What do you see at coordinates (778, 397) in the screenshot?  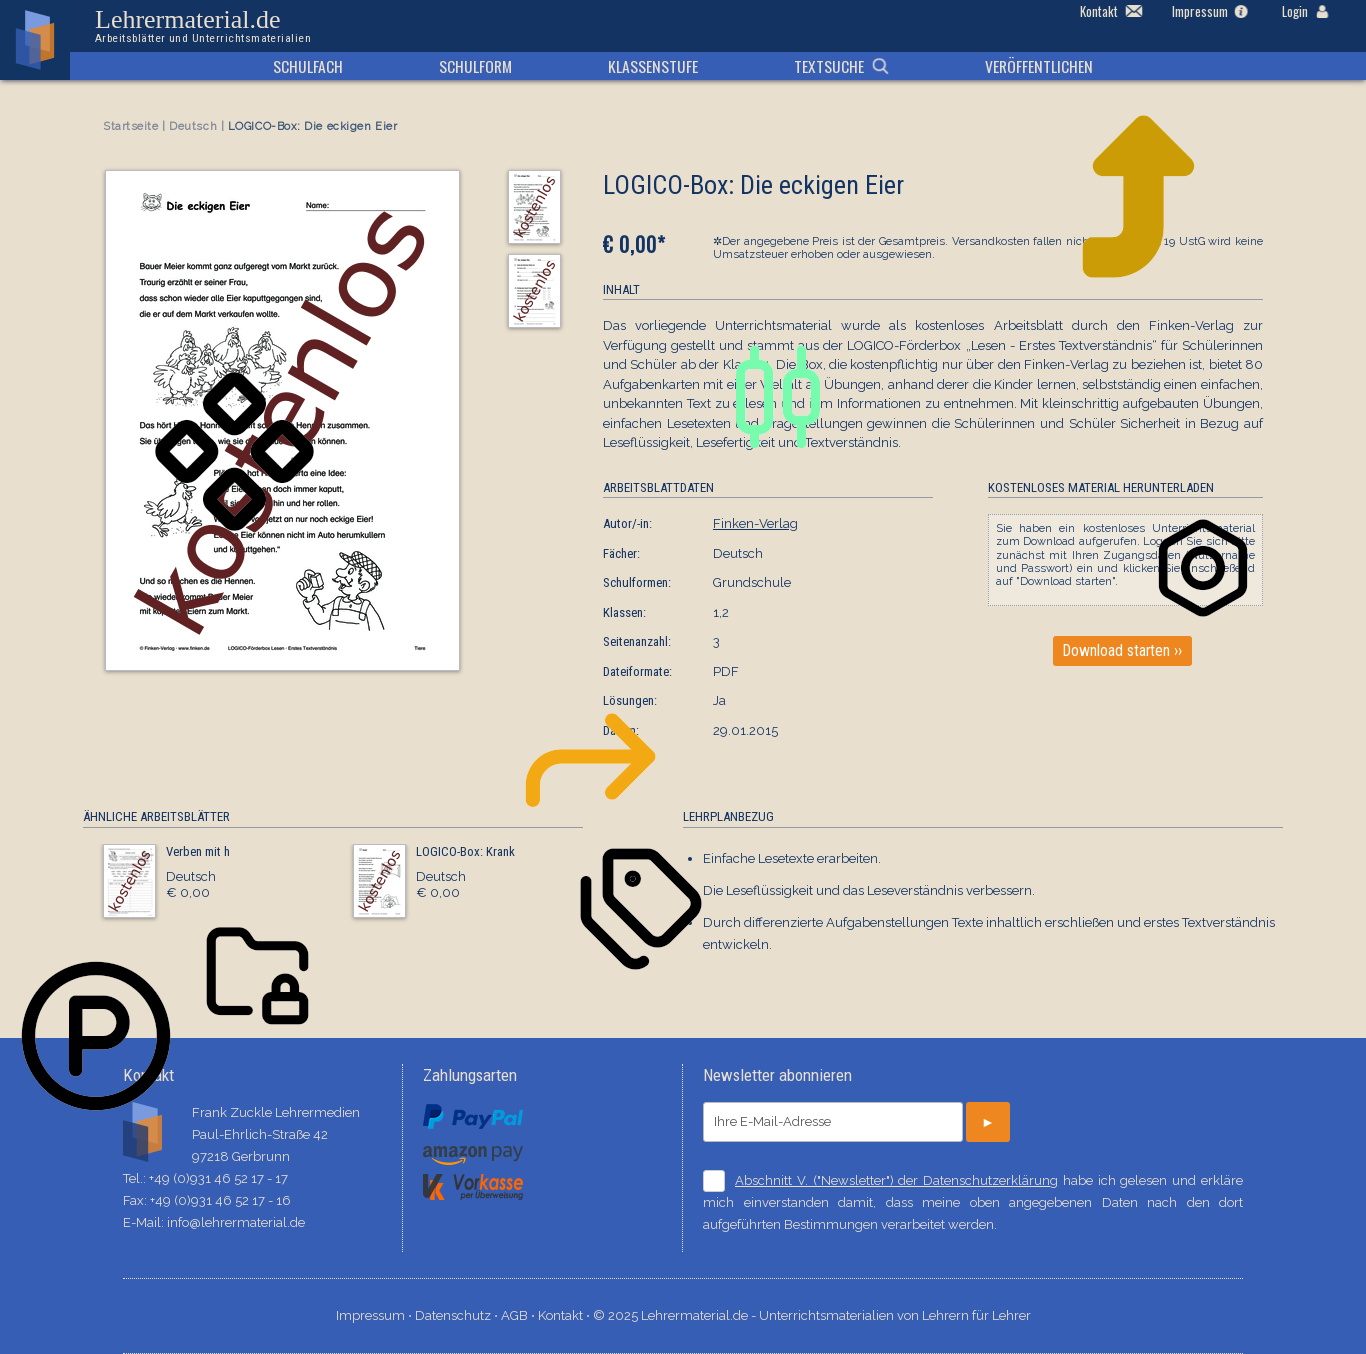 I see `distribute objects evenly with equal horizontal spacing` at bounding box center [778, 397].